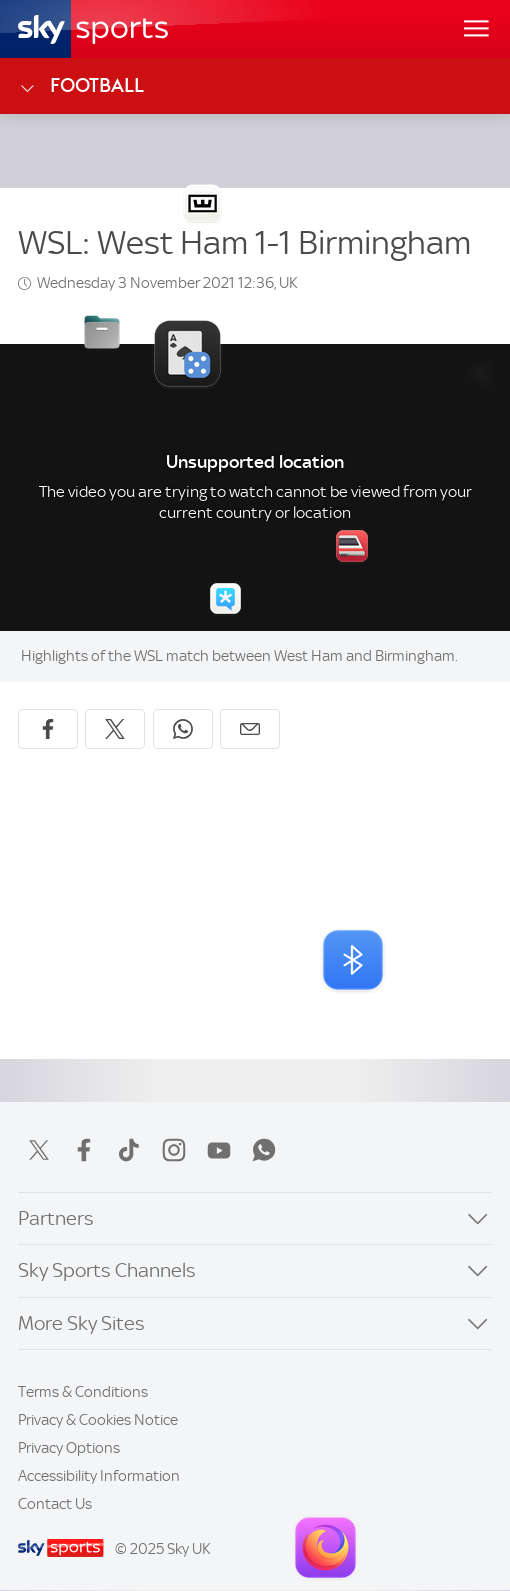  What do you see at coordinates (352, 546) in the screenshot?
I see `open the DieBahn train travel app` at bounding box center [352, 546].